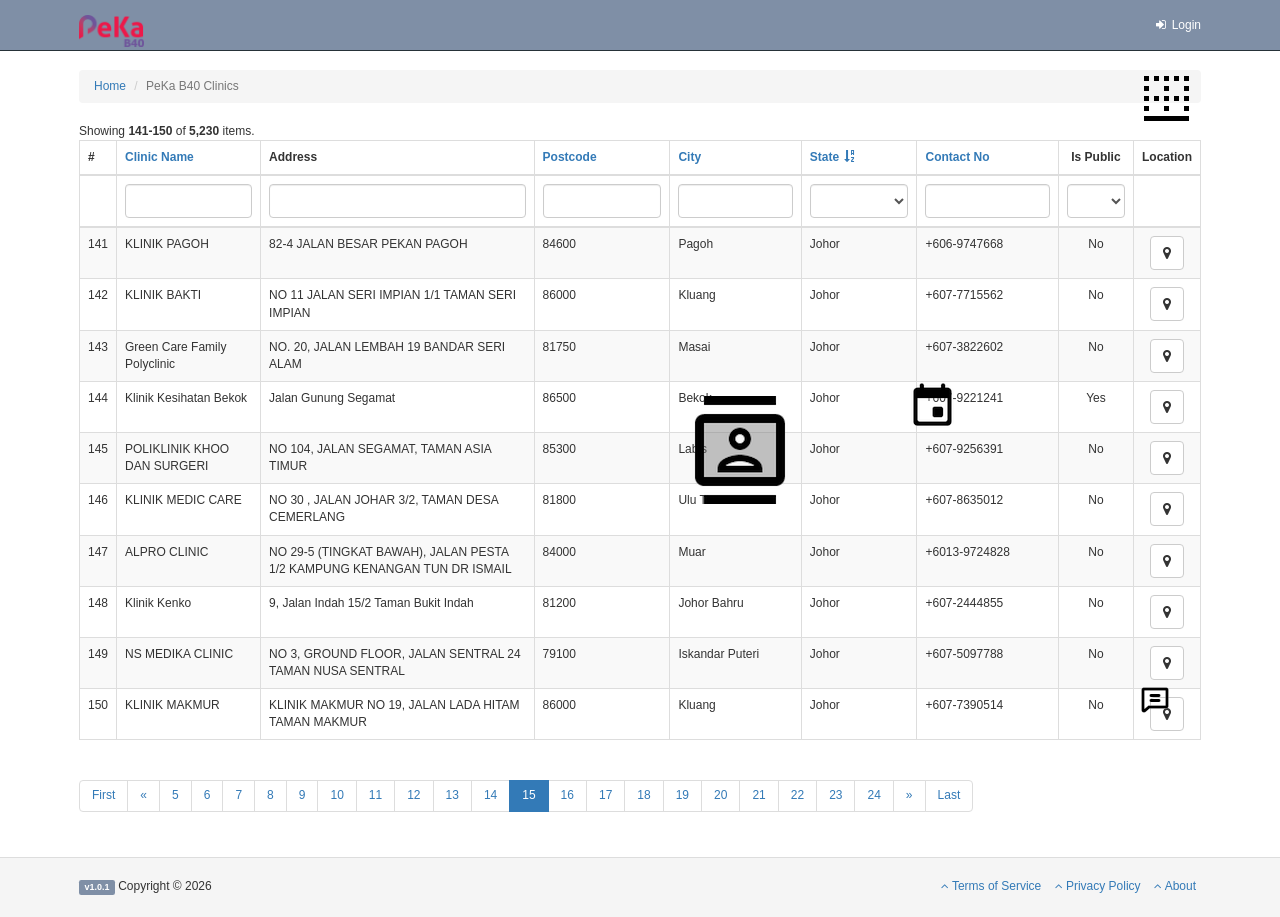  I want to click on access your contacts list, so click(740, 450).